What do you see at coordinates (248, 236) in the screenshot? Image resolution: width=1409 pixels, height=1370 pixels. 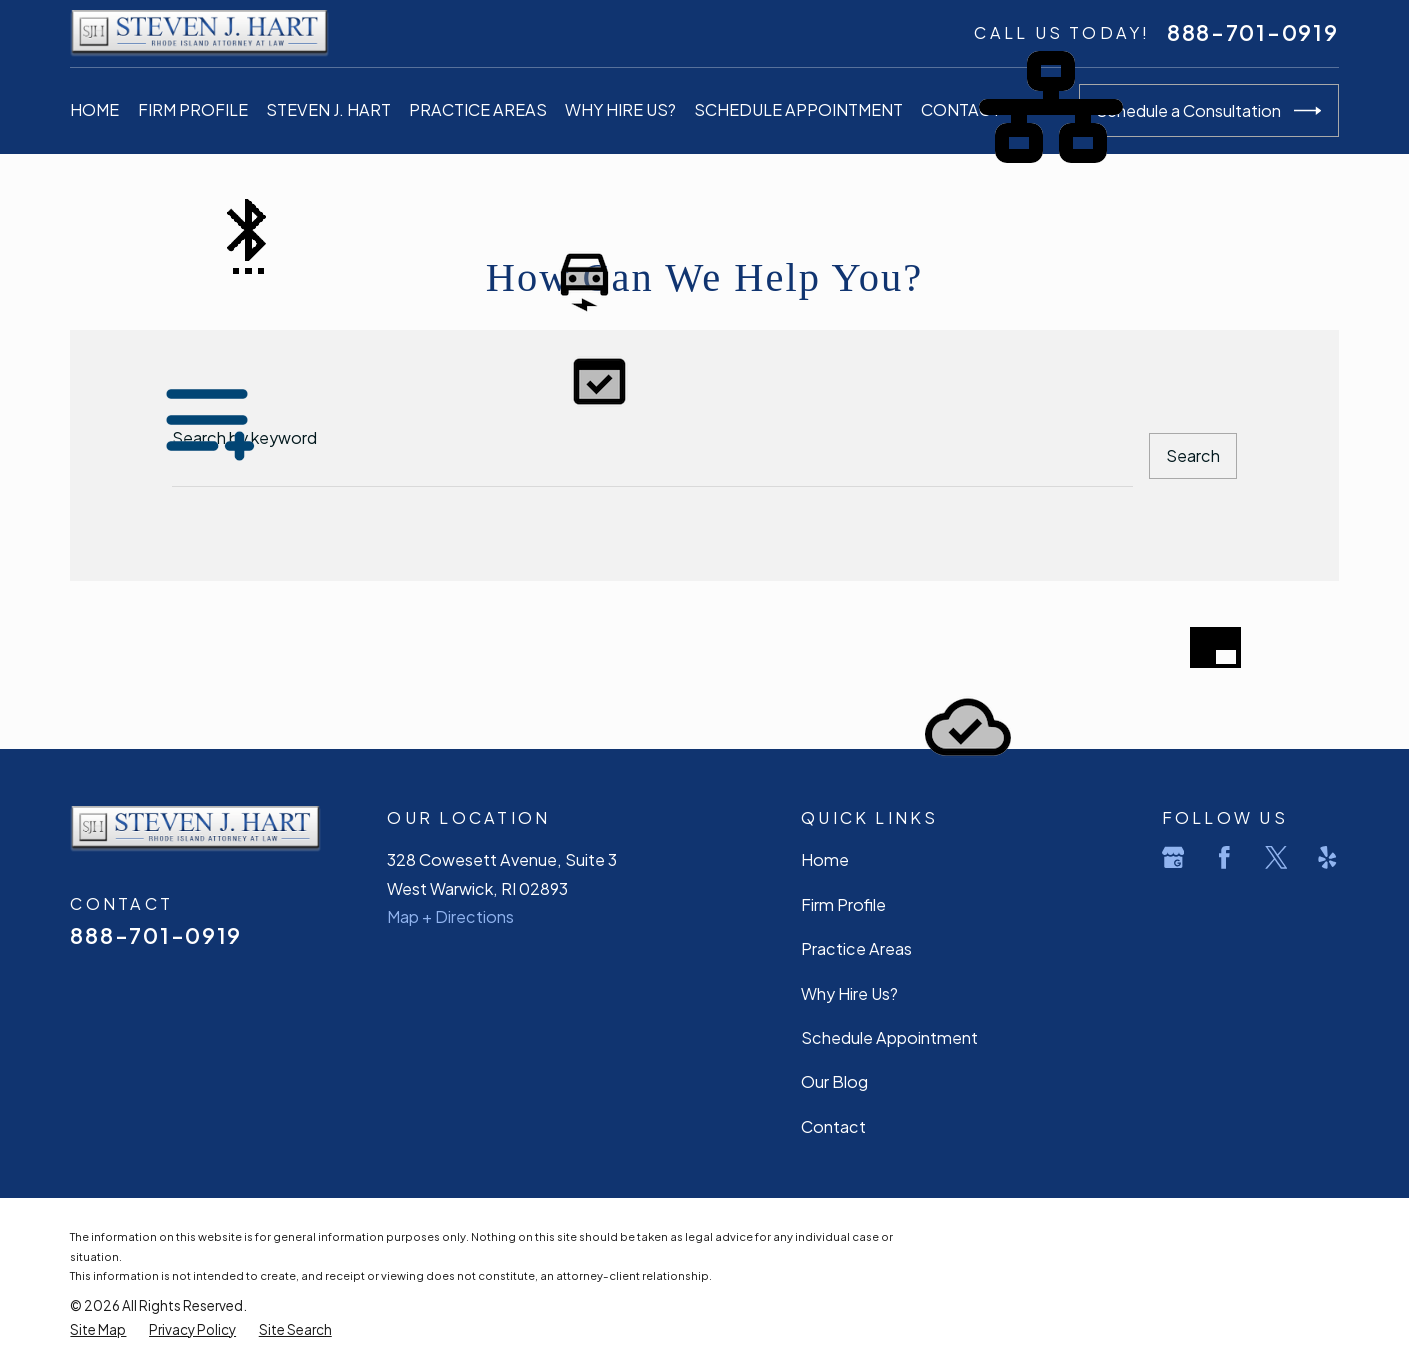 I see `access bluetooth settings` at bounding box center [248, 236].